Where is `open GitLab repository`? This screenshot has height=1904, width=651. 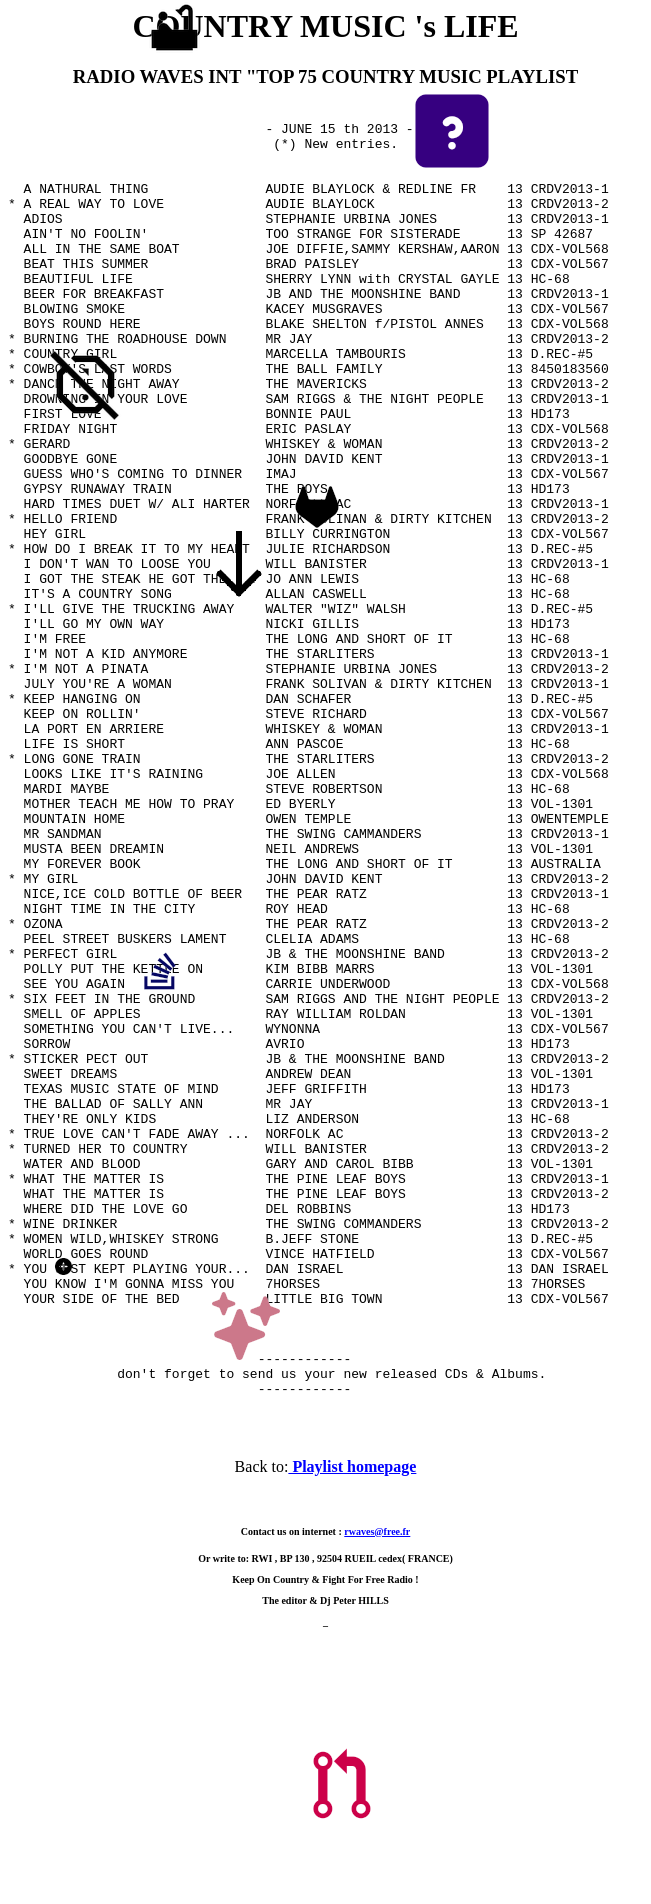 open GitLab repository is located at coordinates (317, 507).